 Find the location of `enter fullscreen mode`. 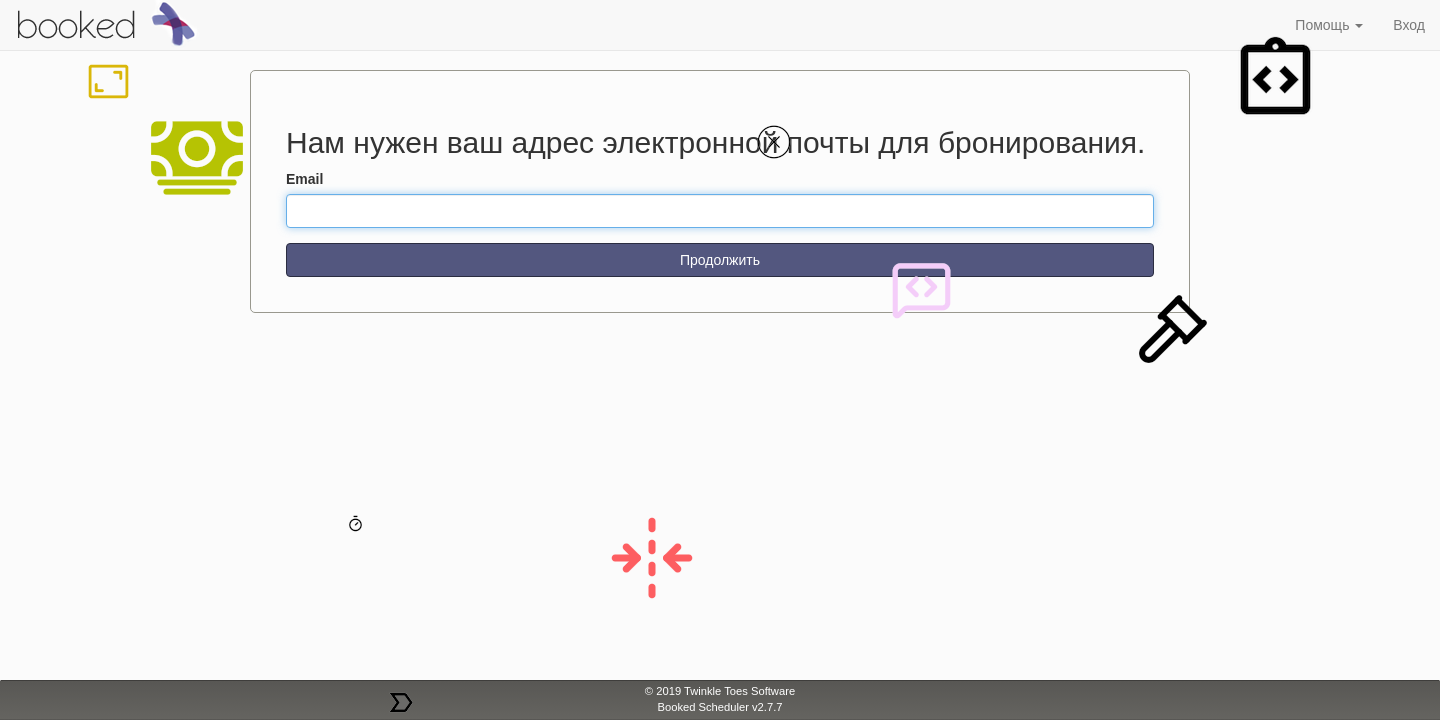

enter fullscreen mode is located at coordinates (108, 81).